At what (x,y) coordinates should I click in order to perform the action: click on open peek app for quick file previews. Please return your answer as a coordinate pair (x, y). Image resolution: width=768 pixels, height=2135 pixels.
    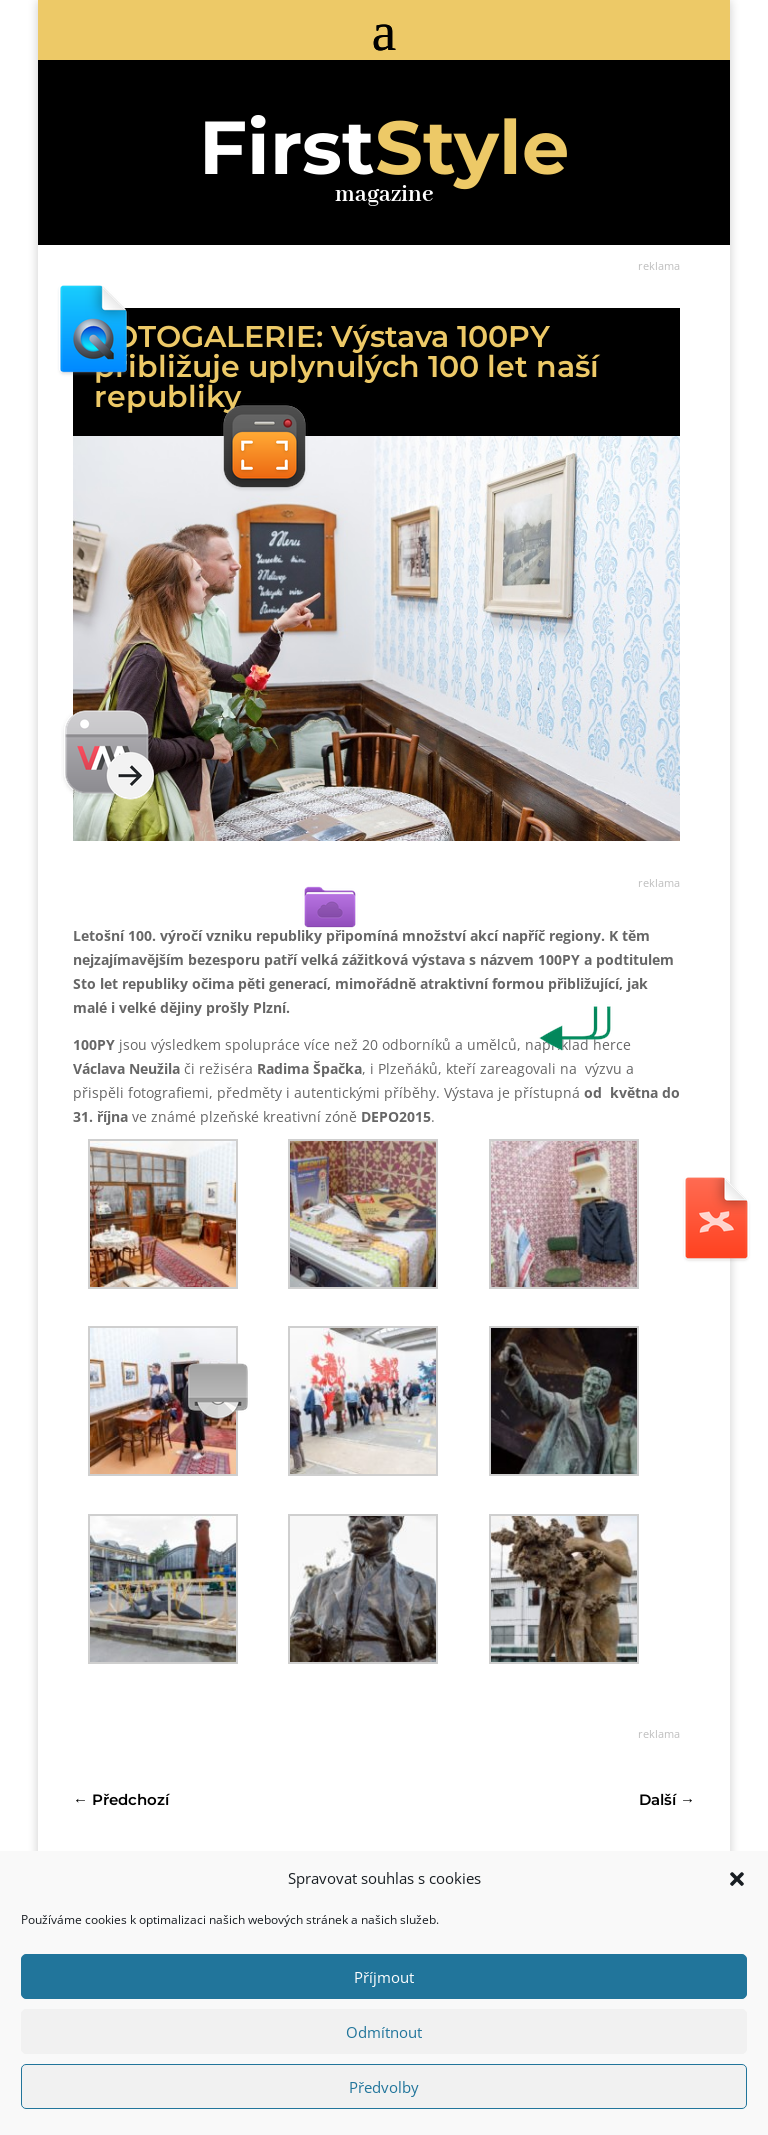
    Looking at the image, I should click on (264, 446).